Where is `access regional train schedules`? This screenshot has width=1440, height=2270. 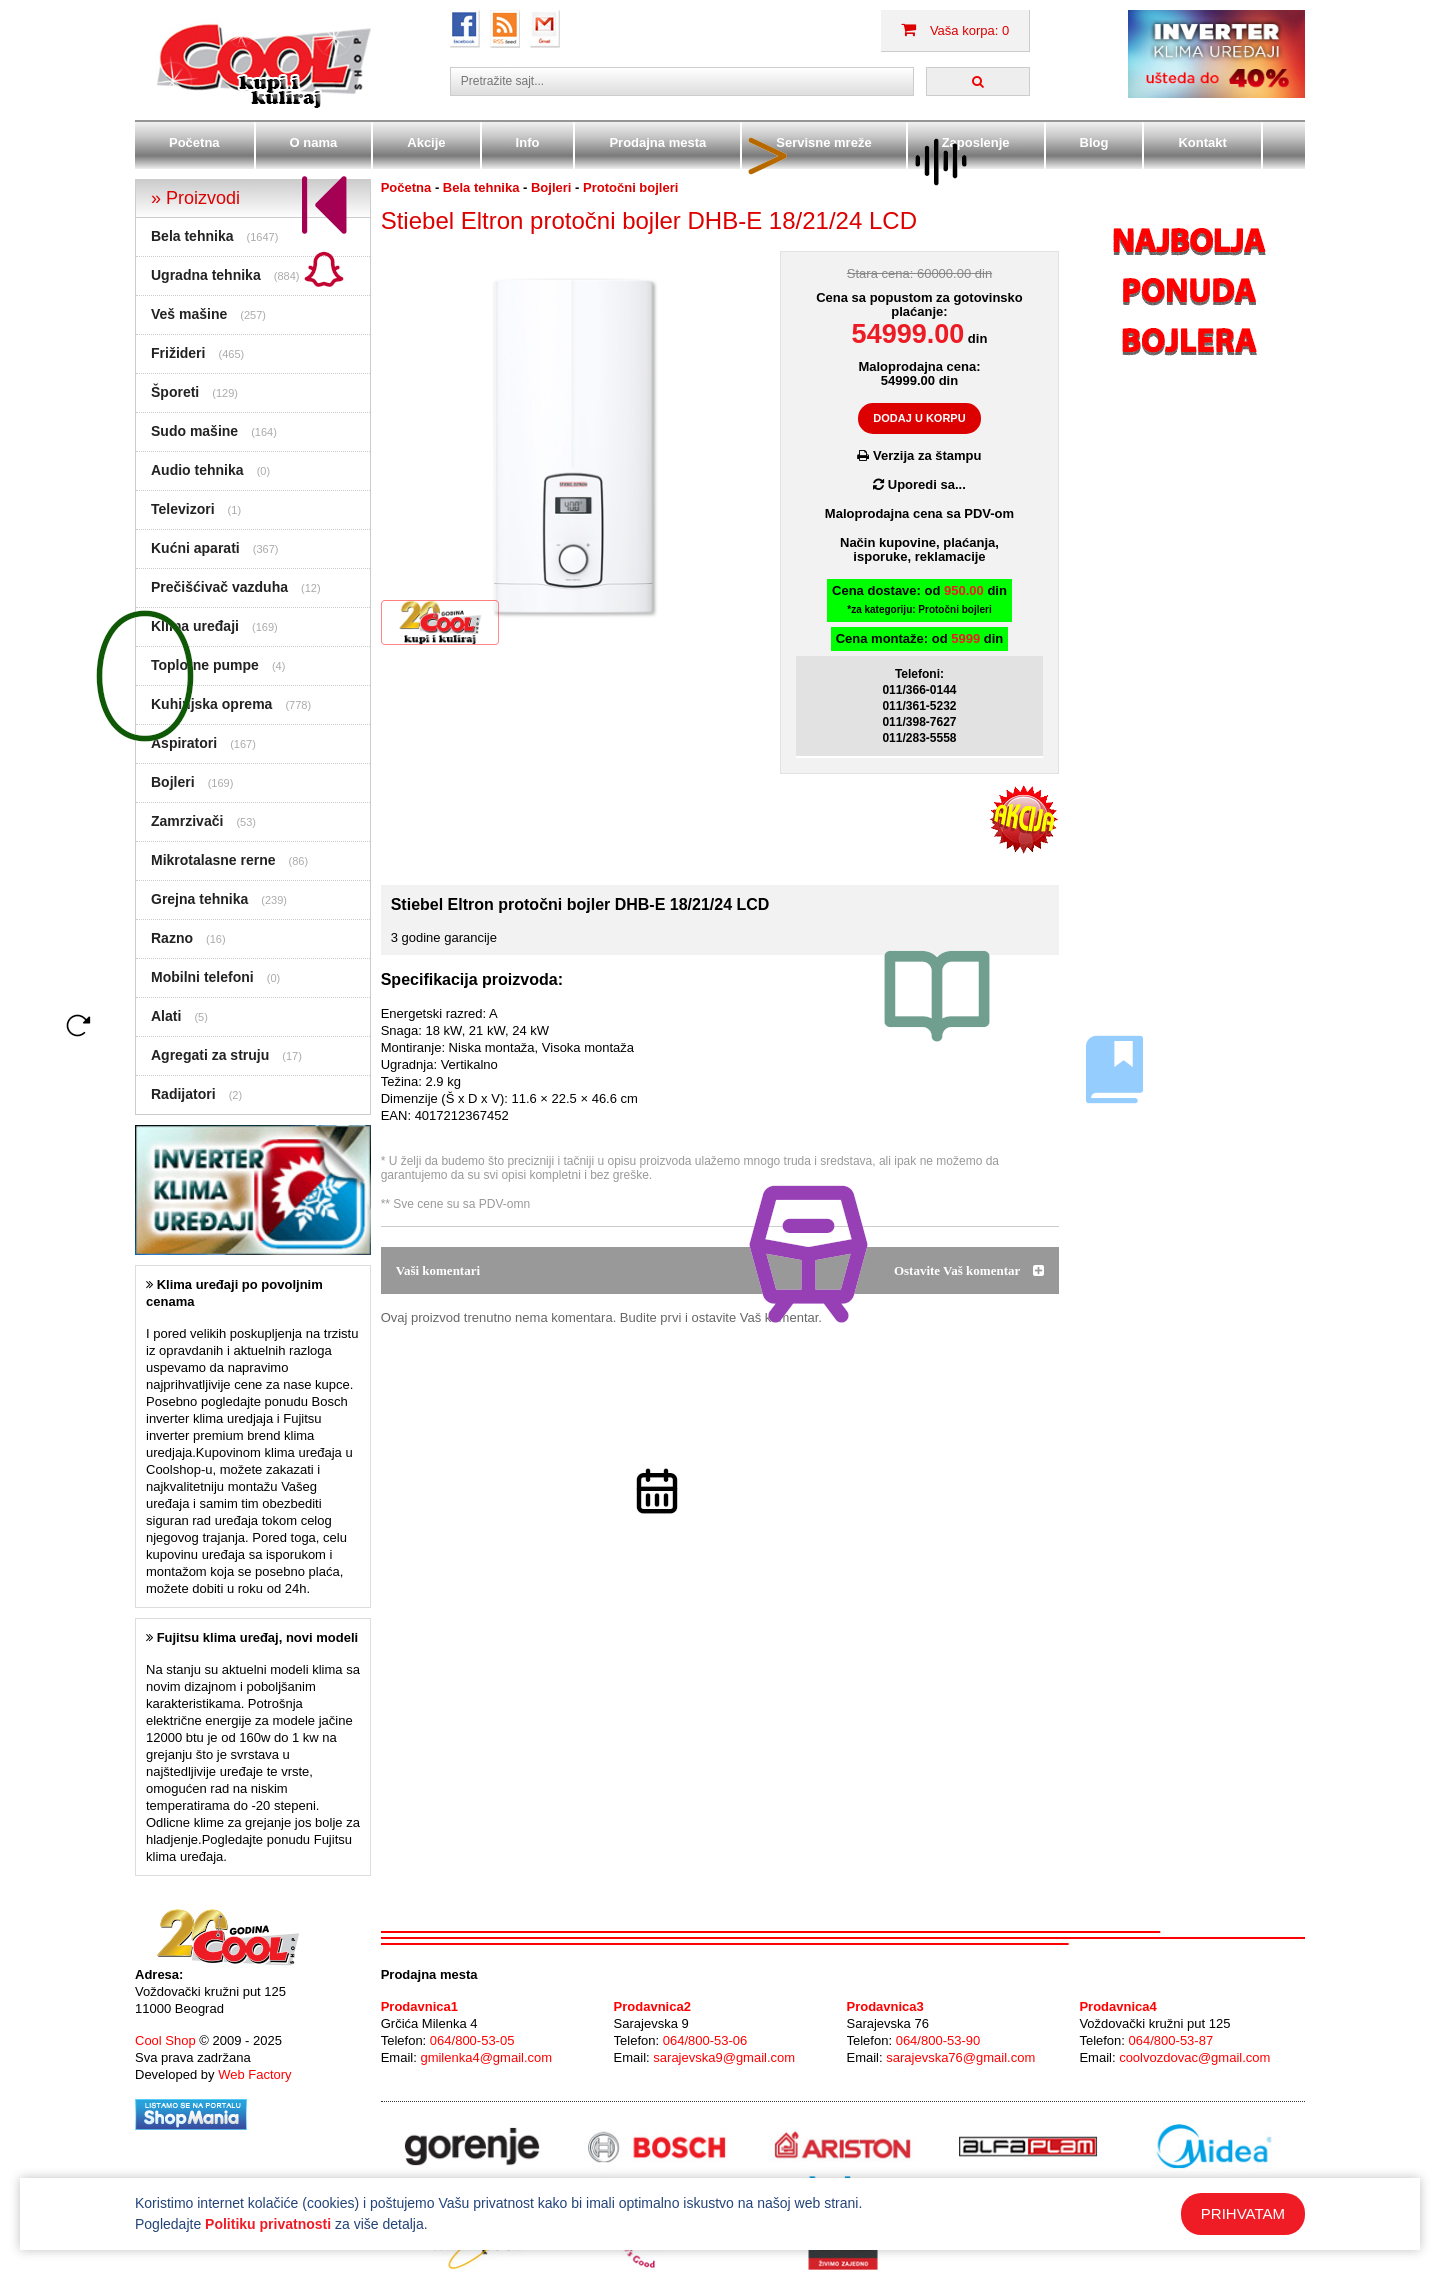 access regional train schedules is located at coordinates (808, 1249).